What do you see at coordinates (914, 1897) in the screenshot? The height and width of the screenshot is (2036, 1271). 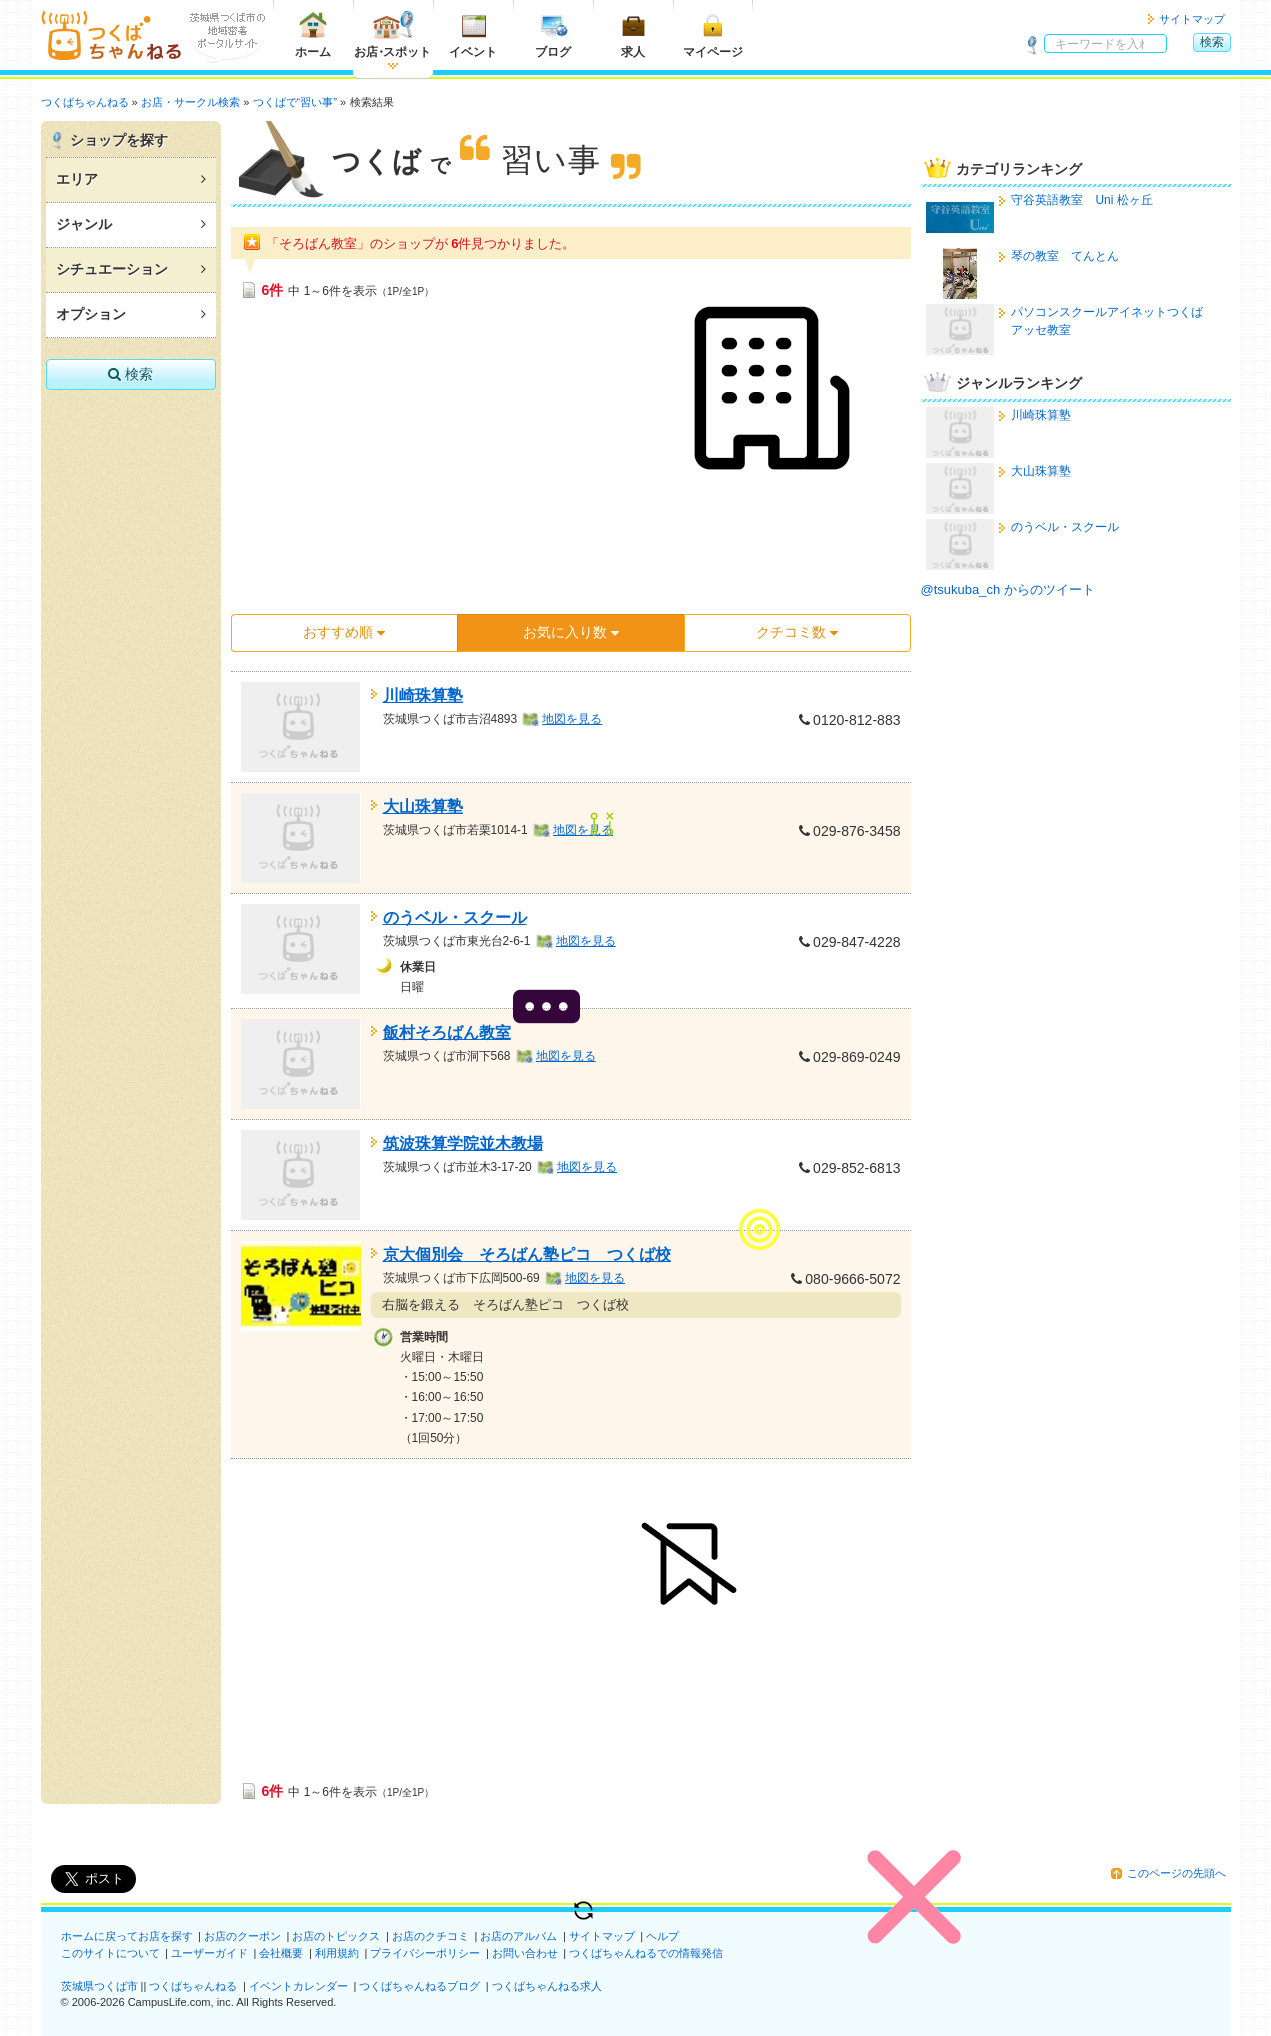 I see `close or dismiss a dialog` at bounding box center [914, 1897].